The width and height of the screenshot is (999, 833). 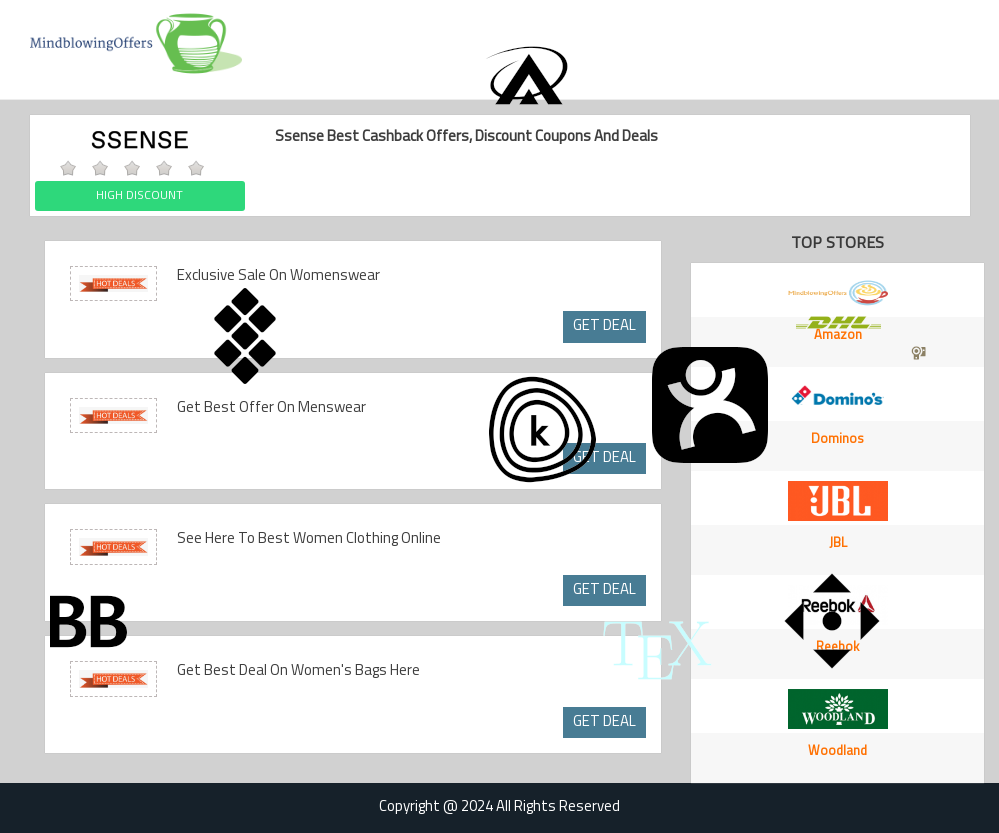 I want to click on open the Setapp app subscription service, so click(x=245, y=336).